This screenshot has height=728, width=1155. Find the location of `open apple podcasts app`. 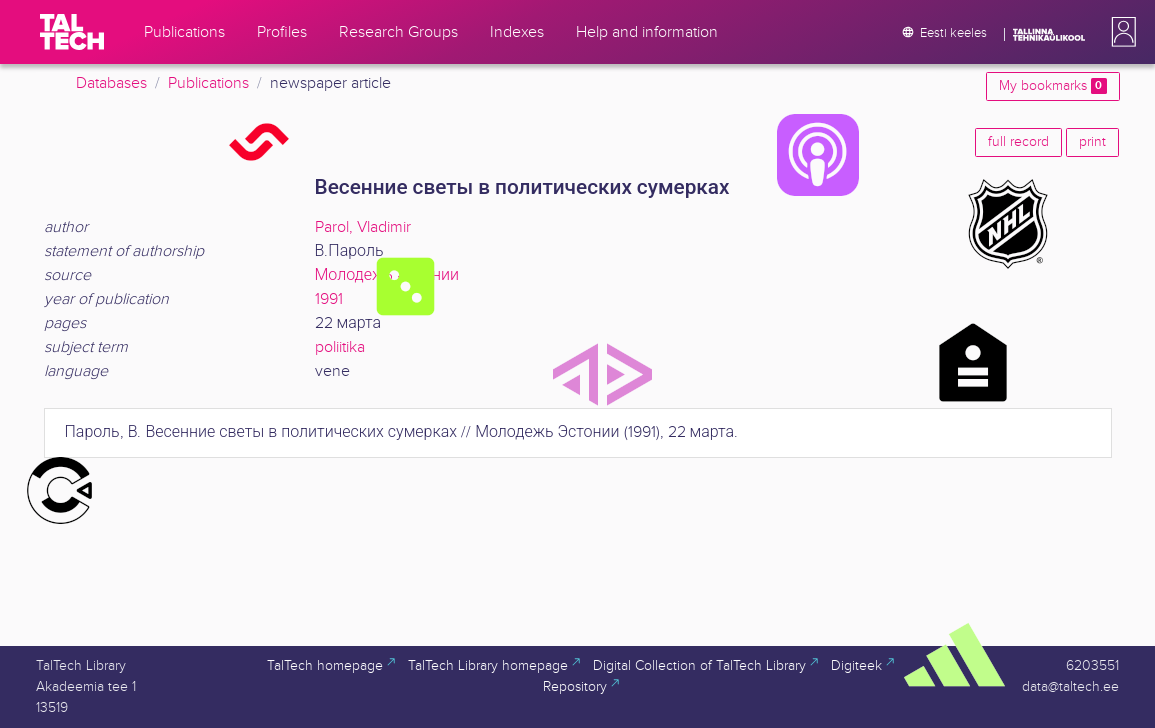

open apple podcasts app is located at coordinates (818, 155).